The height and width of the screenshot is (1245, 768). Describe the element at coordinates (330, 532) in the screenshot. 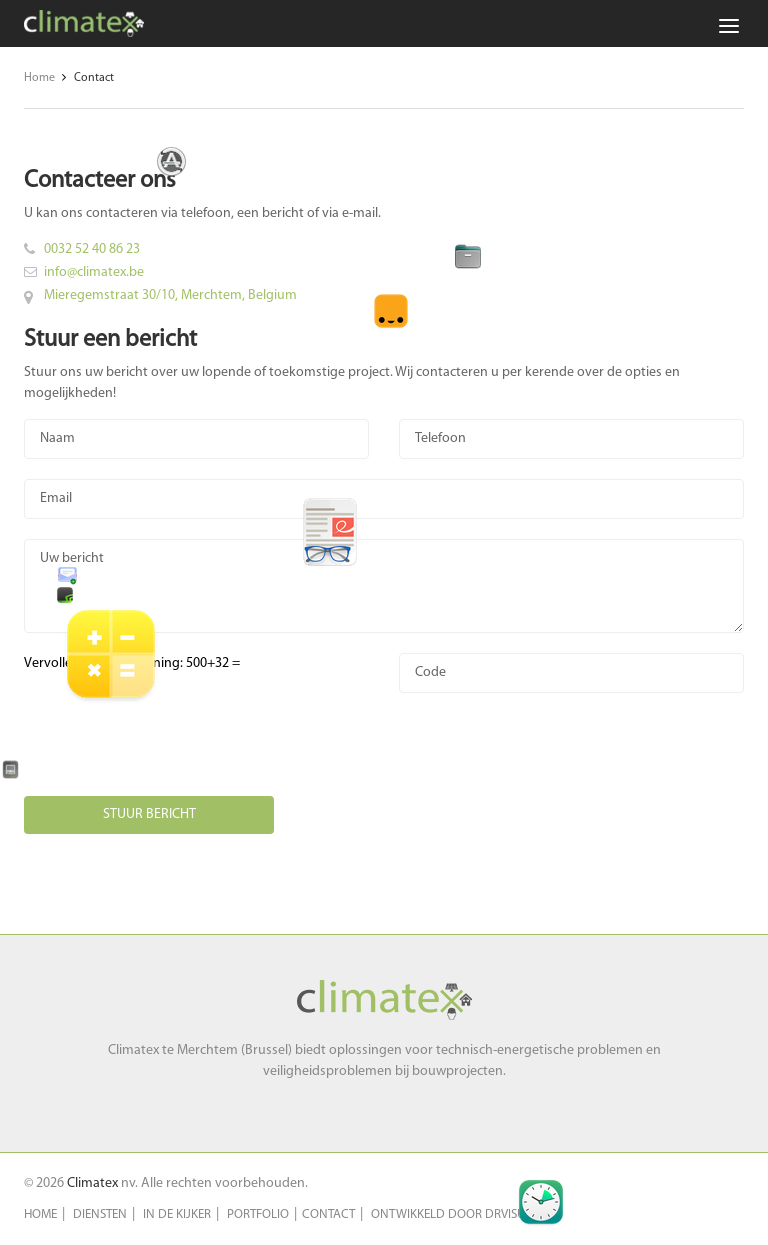

I see `open atril document viewer` at that location.